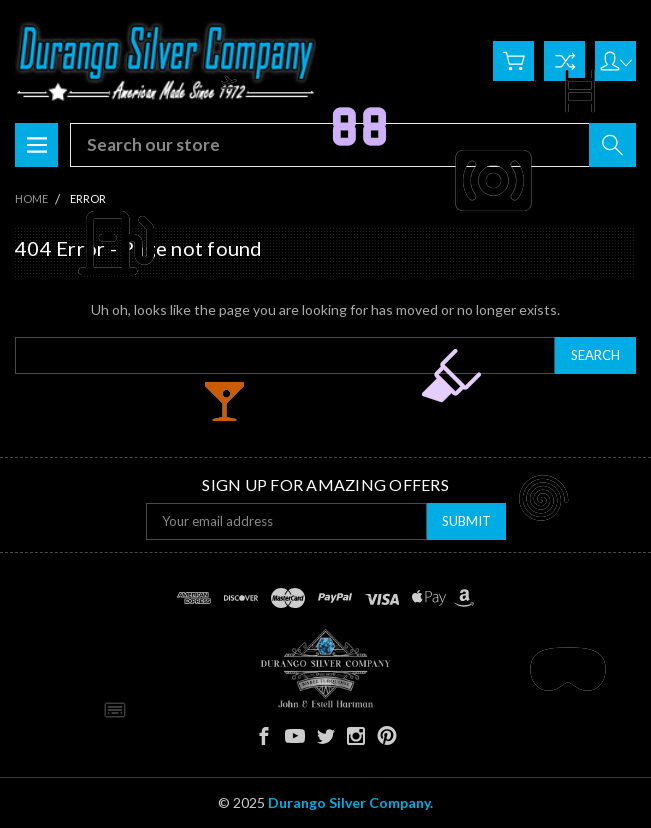 The height and width of the screenshot is (828, 651). I want to click on view flight departure information, so click(229, 82).